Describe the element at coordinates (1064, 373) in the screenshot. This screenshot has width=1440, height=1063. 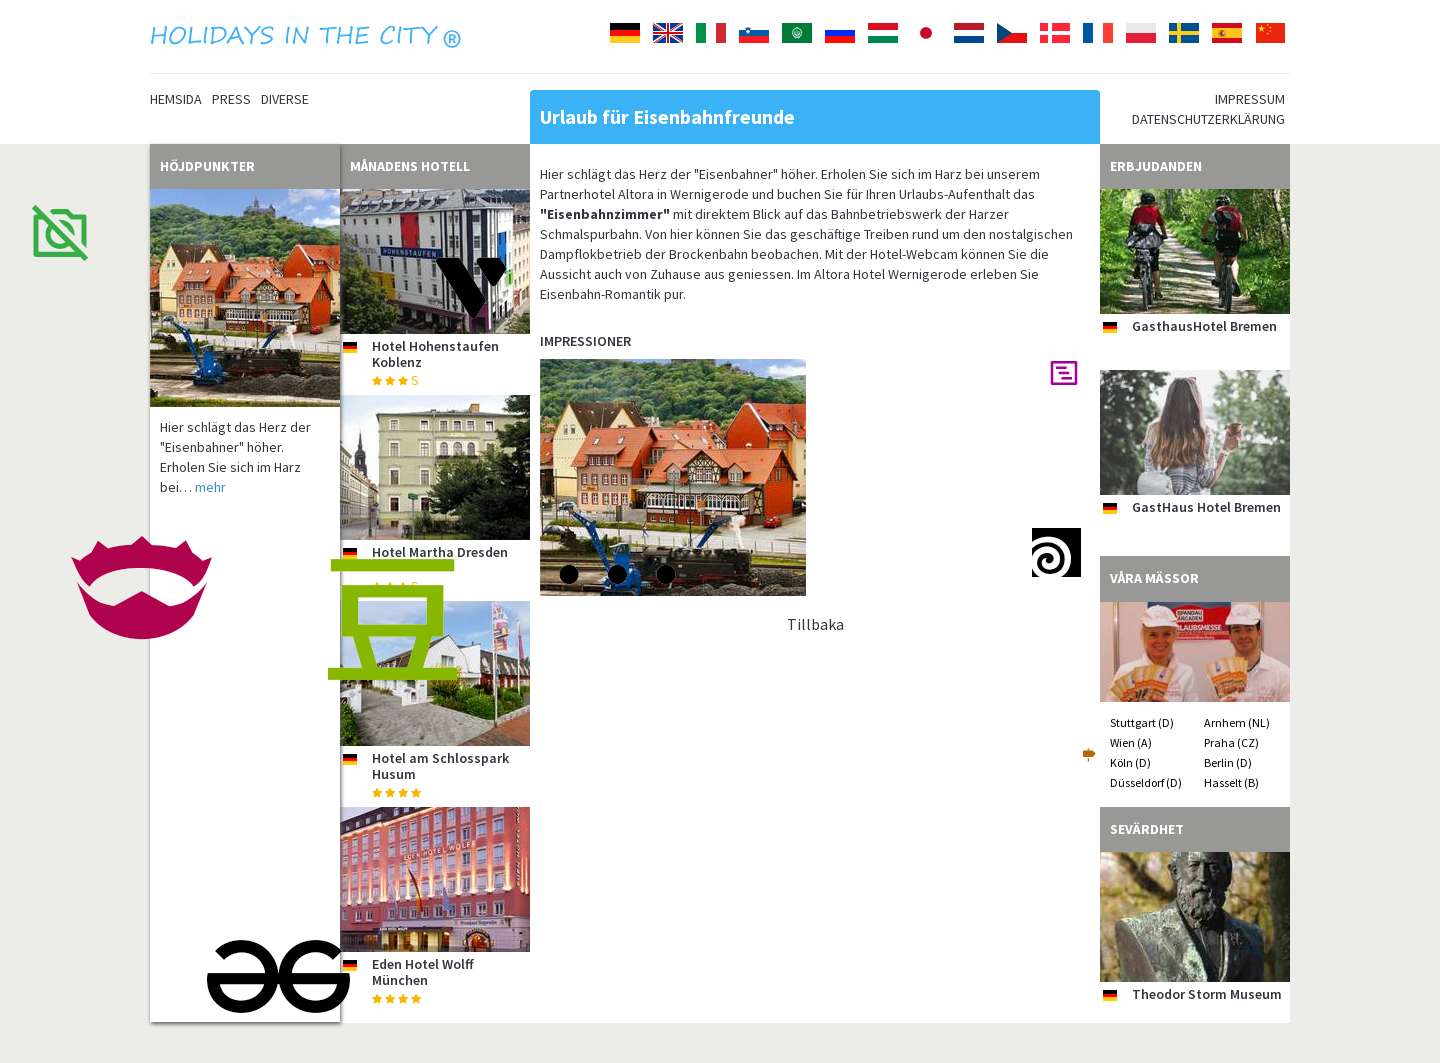
I see `switch to timeline view` at that location.